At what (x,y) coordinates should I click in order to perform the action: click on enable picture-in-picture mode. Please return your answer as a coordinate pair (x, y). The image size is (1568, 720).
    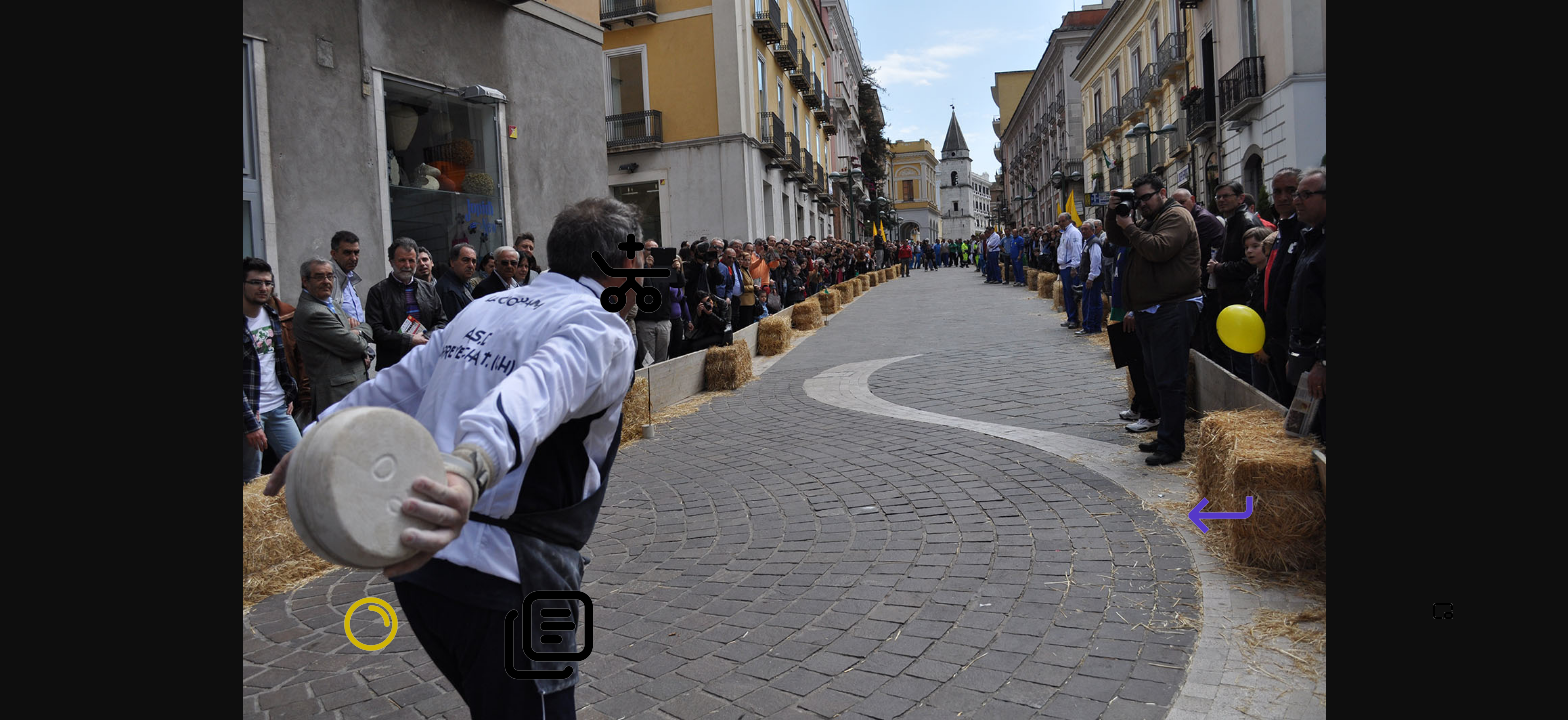
    Looking at the image, I should click on (1443, 611).